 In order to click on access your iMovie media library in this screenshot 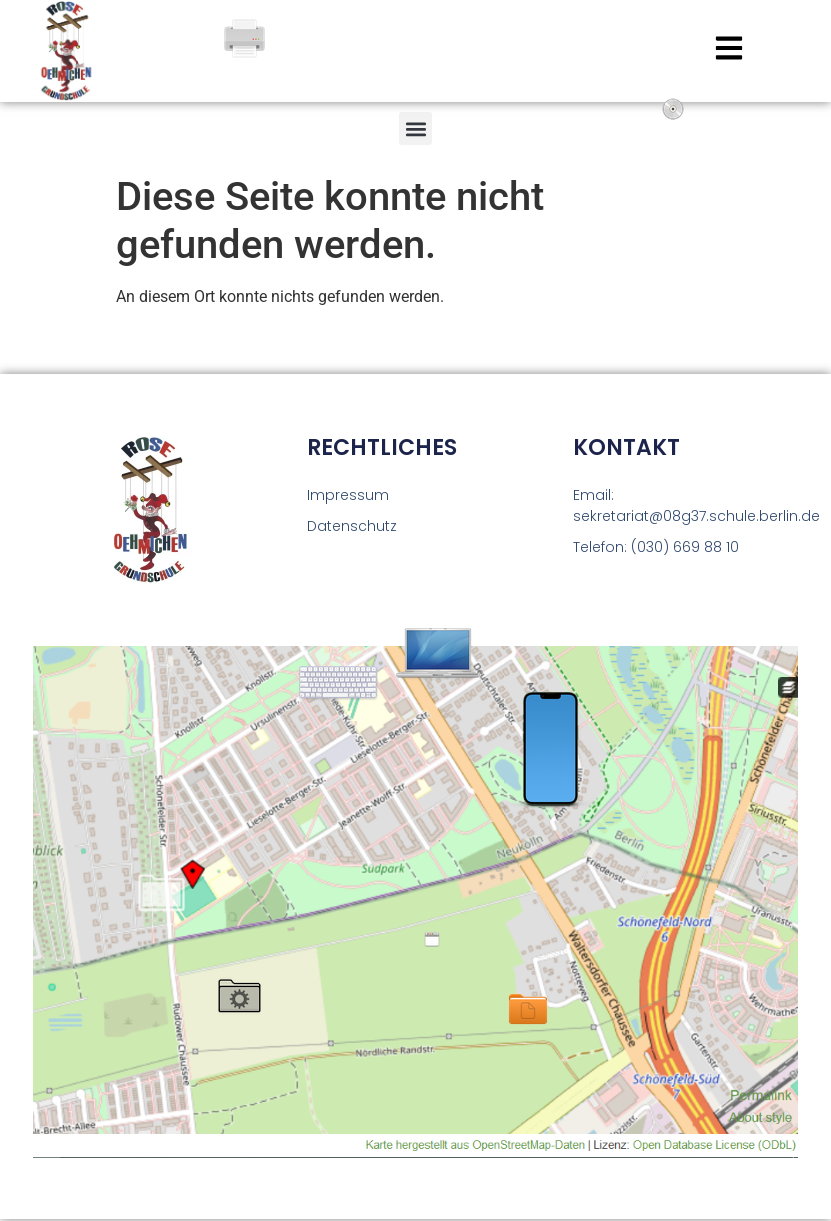, I will do `click(161, 892)`.